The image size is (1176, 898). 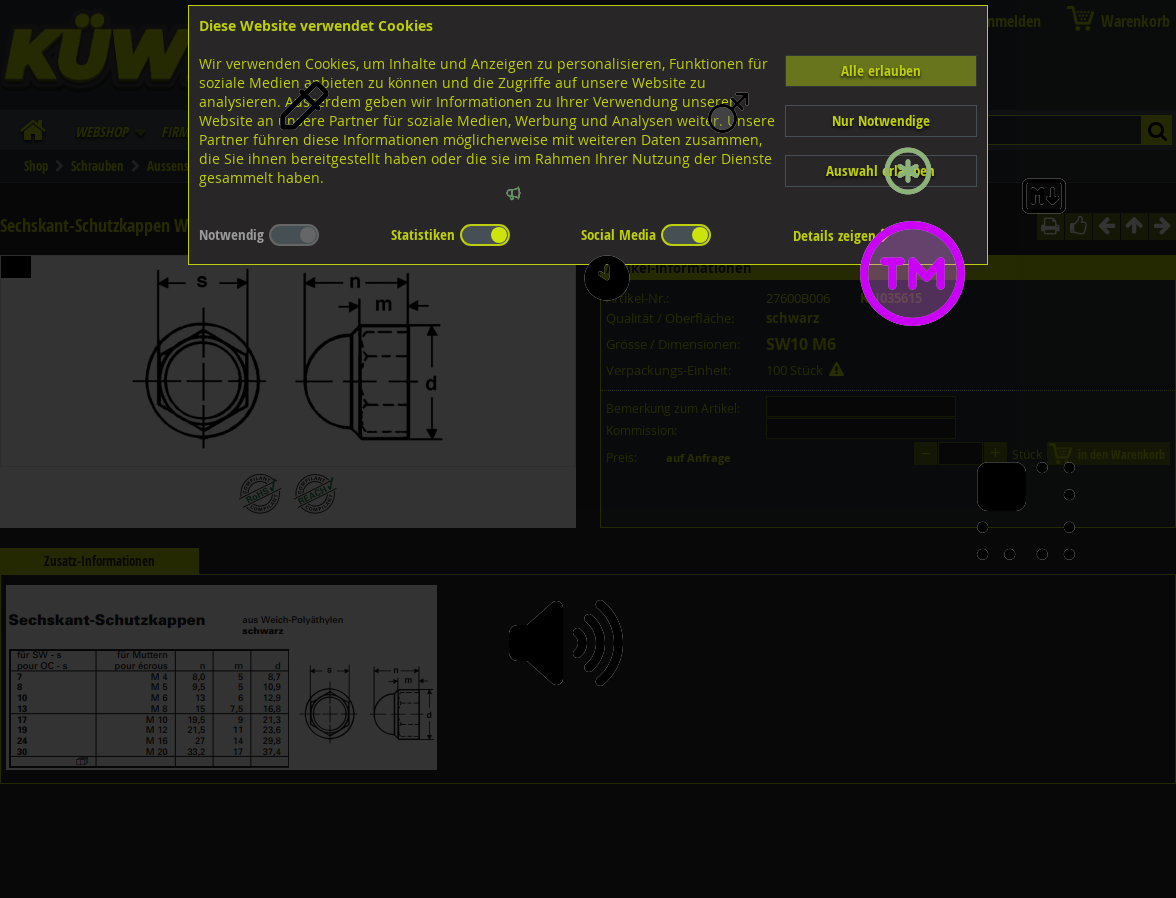 I want to click on indicates the current time is 10 o'clock, so click(x=607, y=278).